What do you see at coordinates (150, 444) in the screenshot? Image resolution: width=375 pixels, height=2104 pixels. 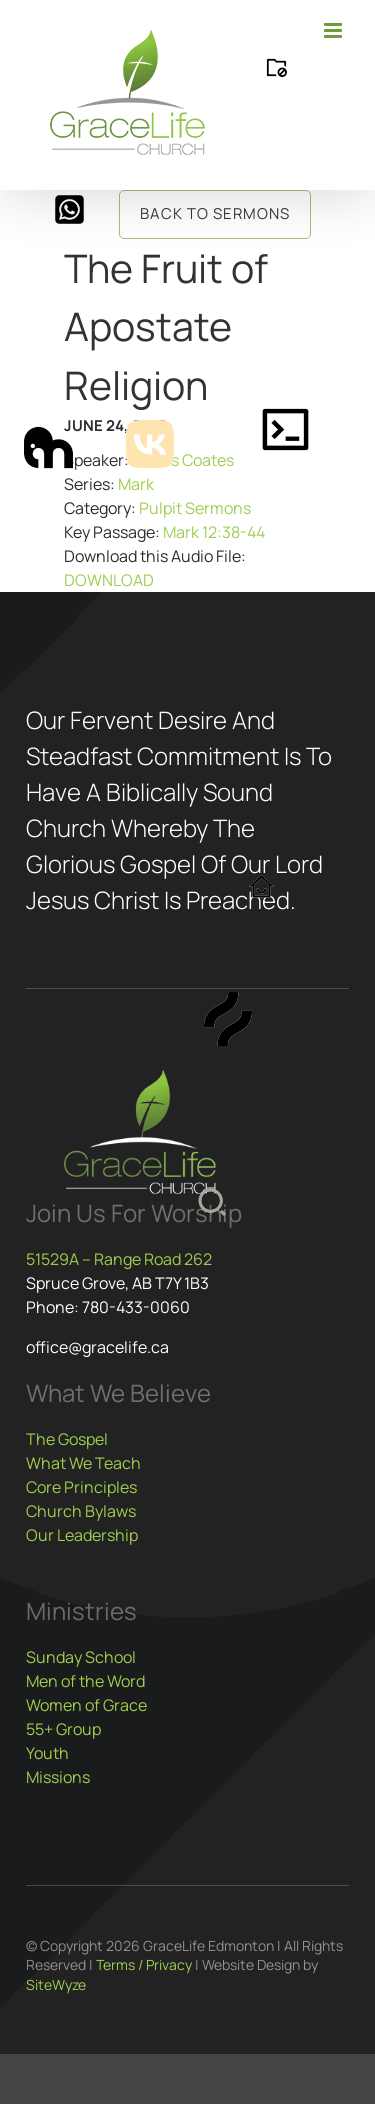 I see `open the VK social network app` at bounding box center [150, 444].